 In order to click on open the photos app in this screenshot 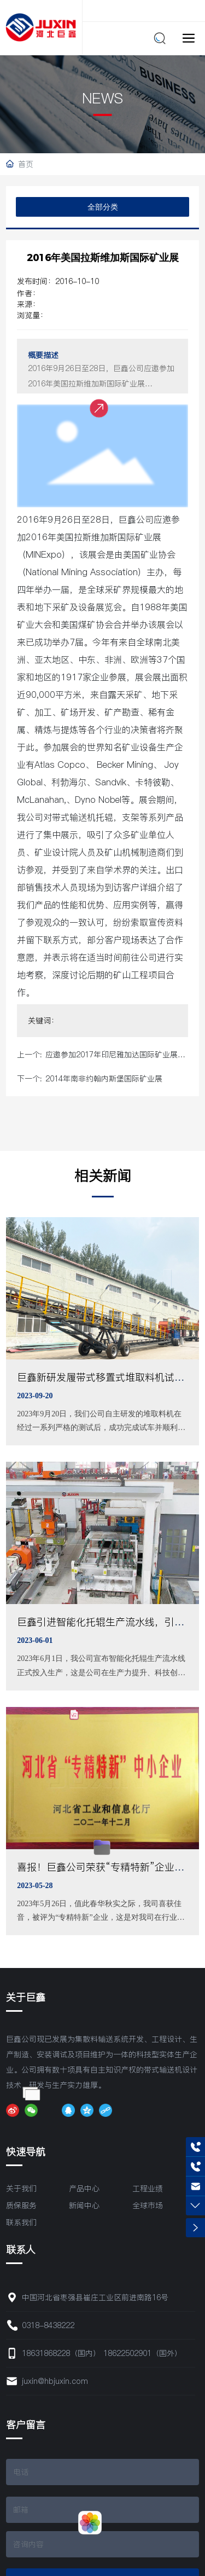, I will do `click(90, 2522)`.